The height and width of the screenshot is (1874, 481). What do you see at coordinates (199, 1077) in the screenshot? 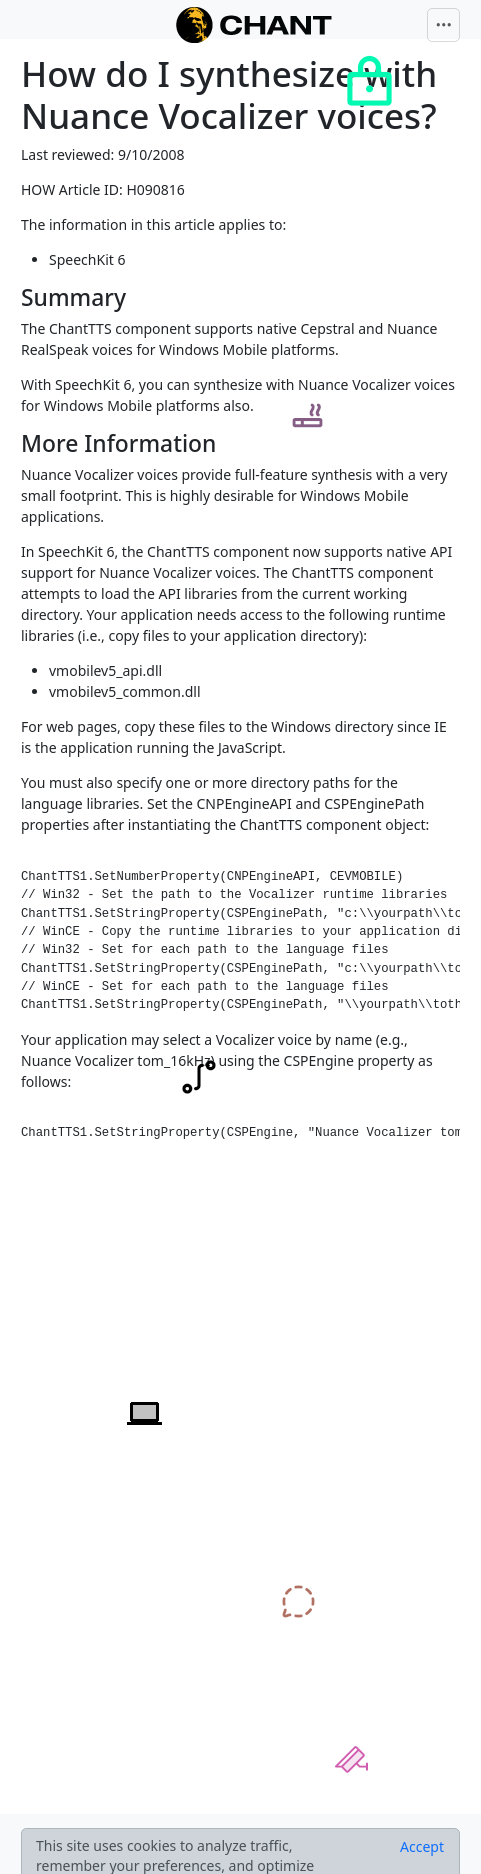
I see `view route between two points` at bounding box center [199, 1077].